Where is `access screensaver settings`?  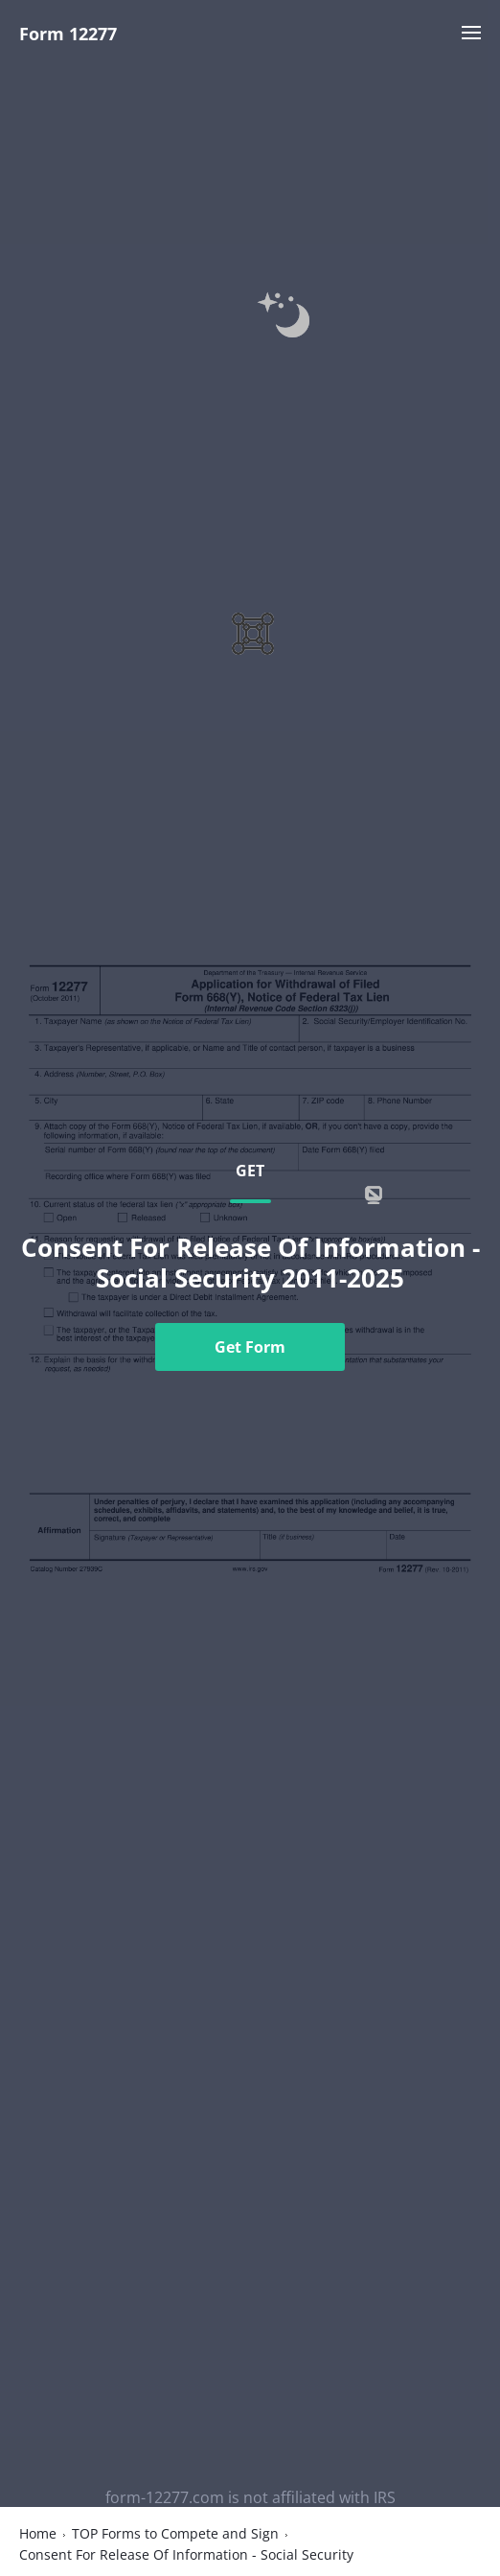 access screensaver settings is located at coordinates (283, 311).